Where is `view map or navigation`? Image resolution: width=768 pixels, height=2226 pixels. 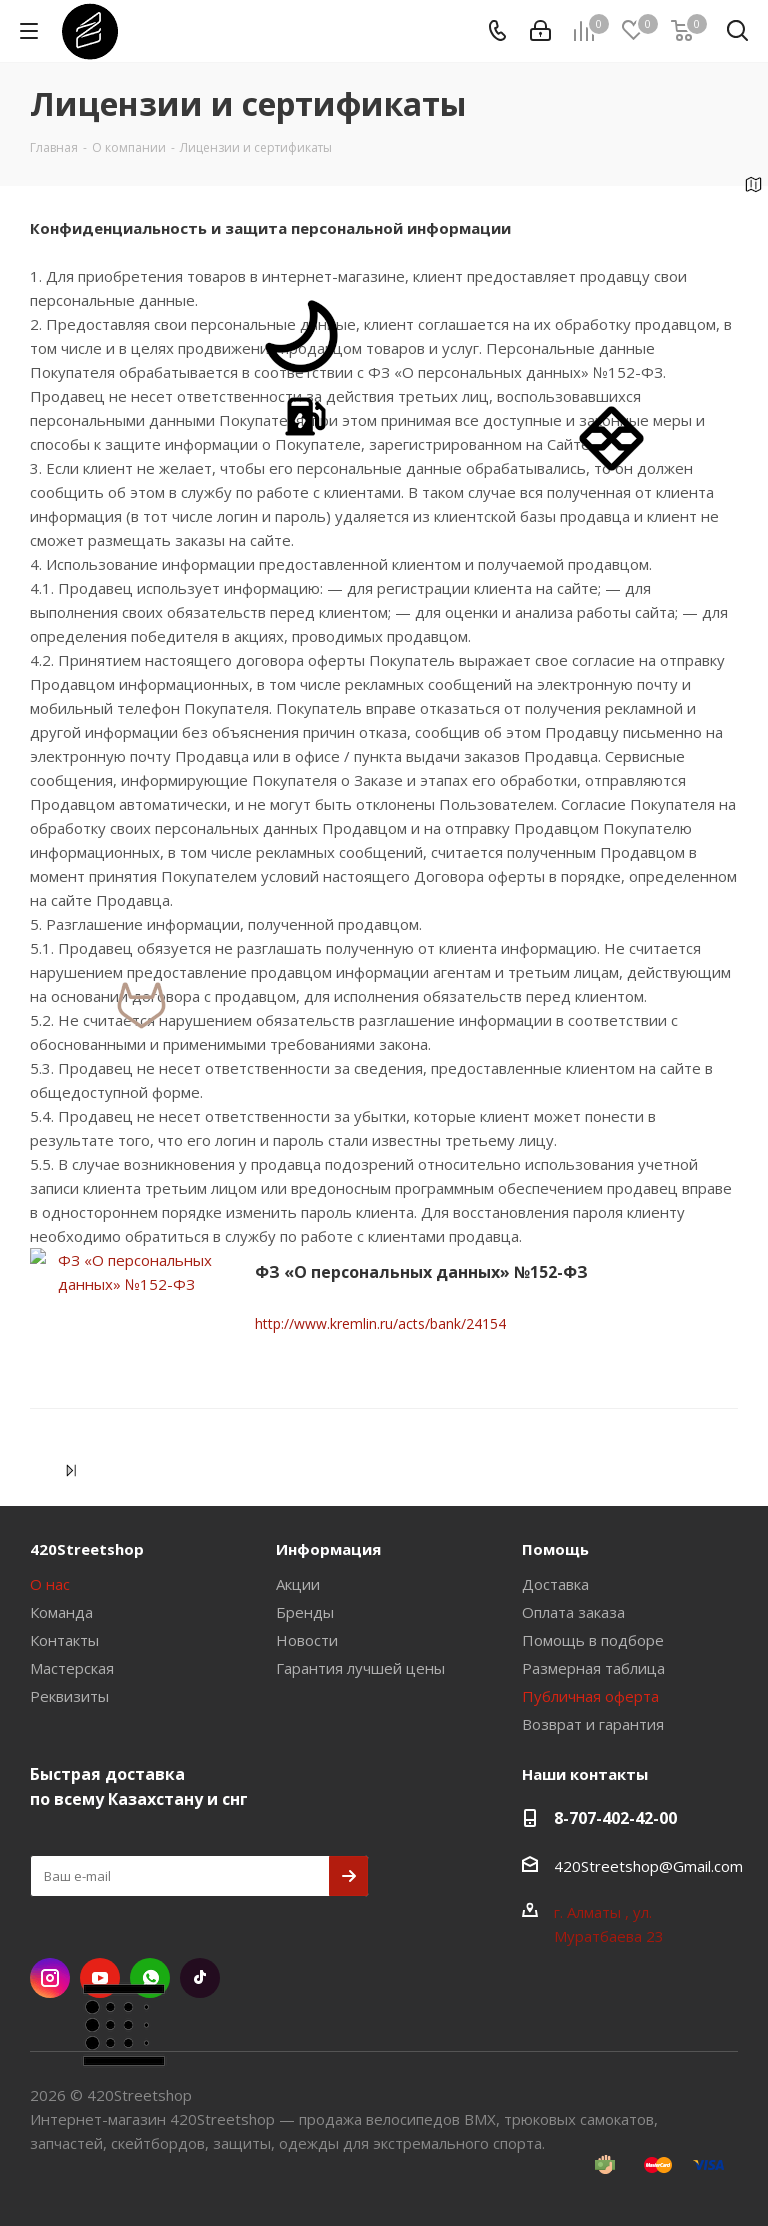
view map or navigation is located at coordinates (753, 184).